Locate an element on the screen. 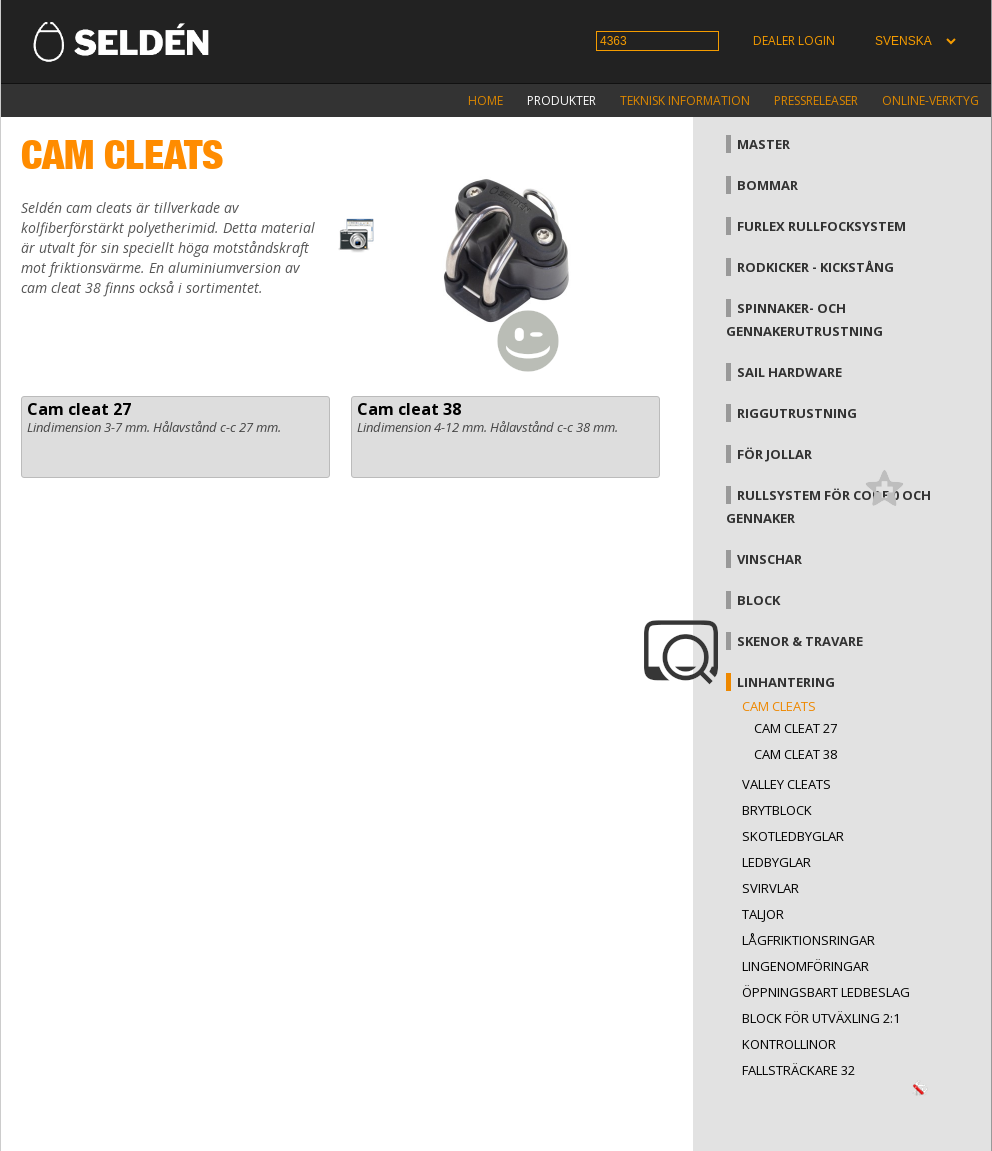 This screenshot has height=1151, width=992. add to favorites is located at coordinates (884, 489).